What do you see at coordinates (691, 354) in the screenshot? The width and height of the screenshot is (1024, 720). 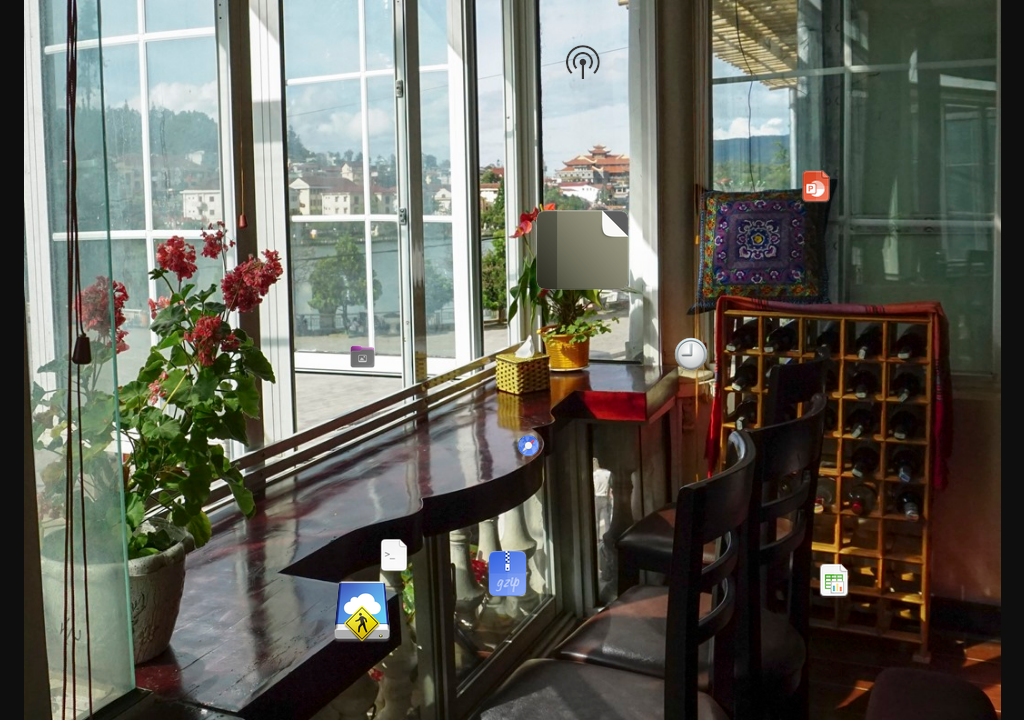 I see `view all recently accessed files` at bounding box center [691, 354].